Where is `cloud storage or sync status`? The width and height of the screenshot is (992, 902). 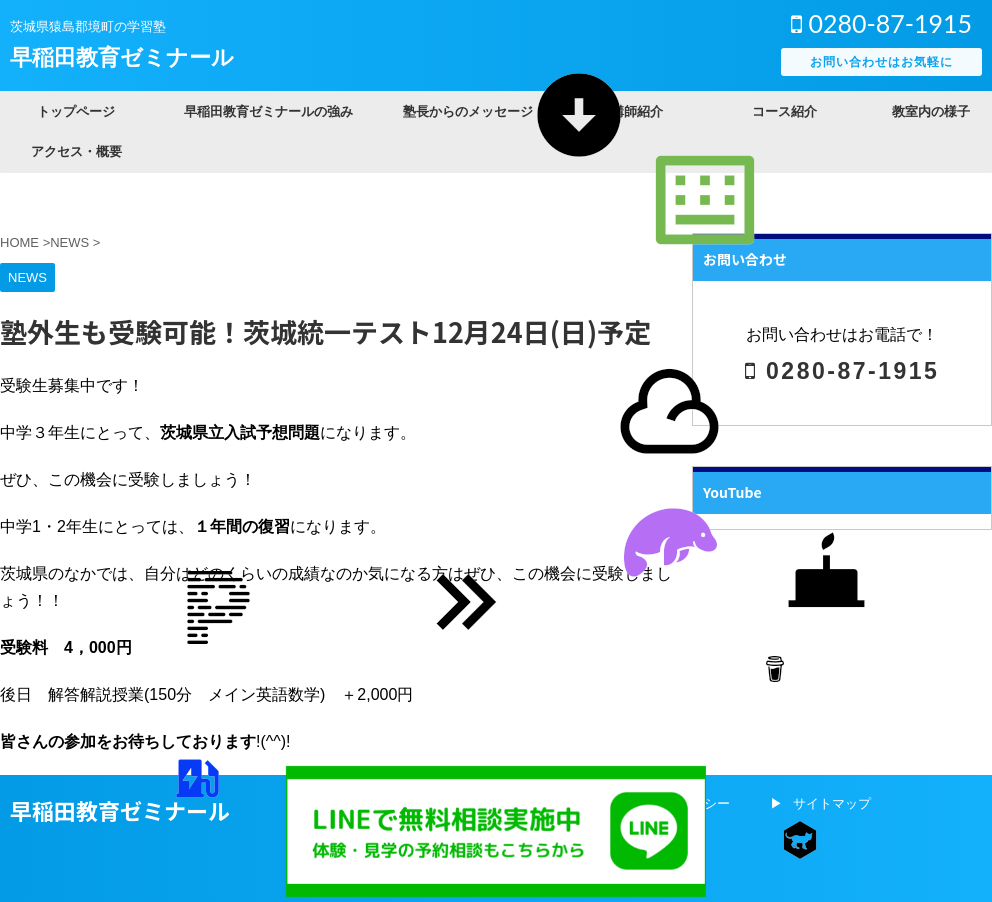
cloud storage or sync status is located at coordinates (669, 413).